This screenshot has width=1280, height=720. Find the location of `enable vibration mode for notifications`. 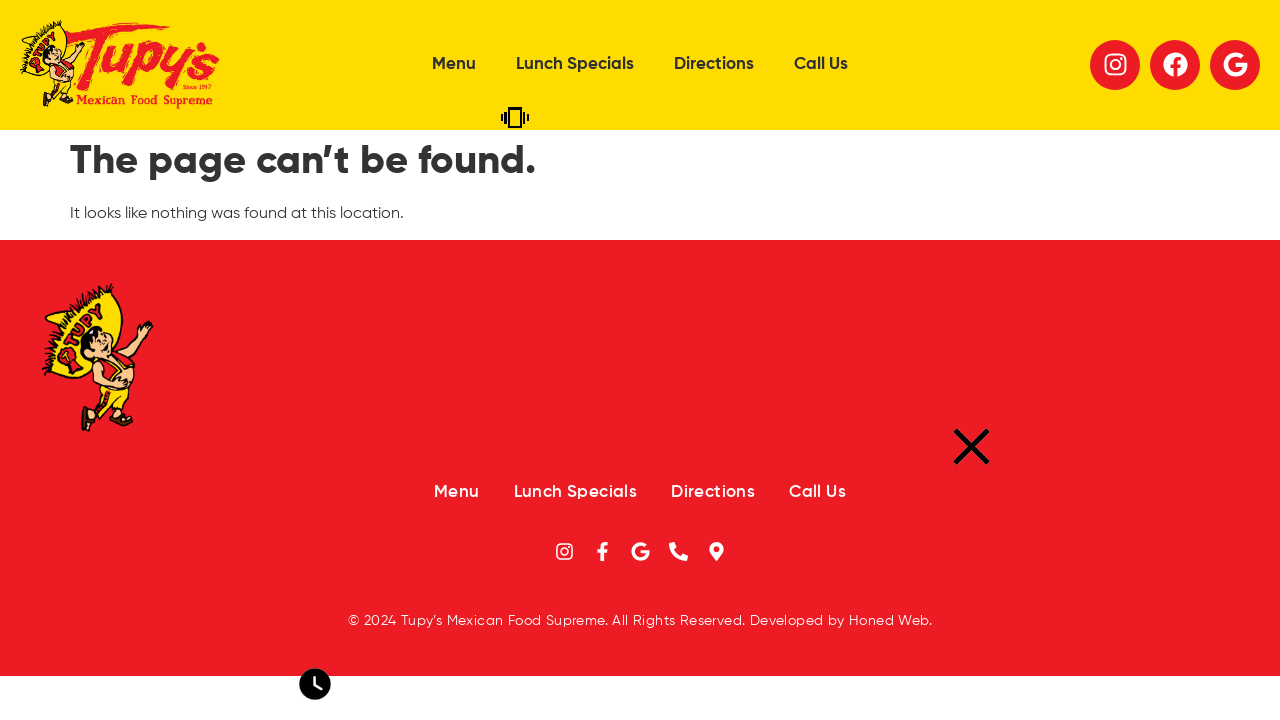

enable vibration mode for notifications is located at coordinates (515, 118).